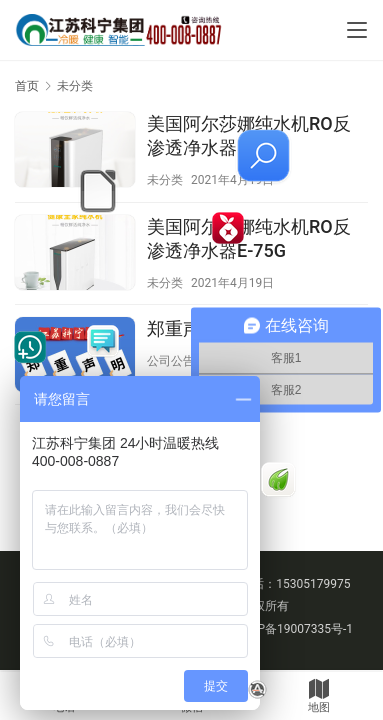 This screenshot has width=383, height=720. What do you see at coordinates (278, 479) in the screenshot?
I see `launch midori web browser` at bounding box center [278, 479].